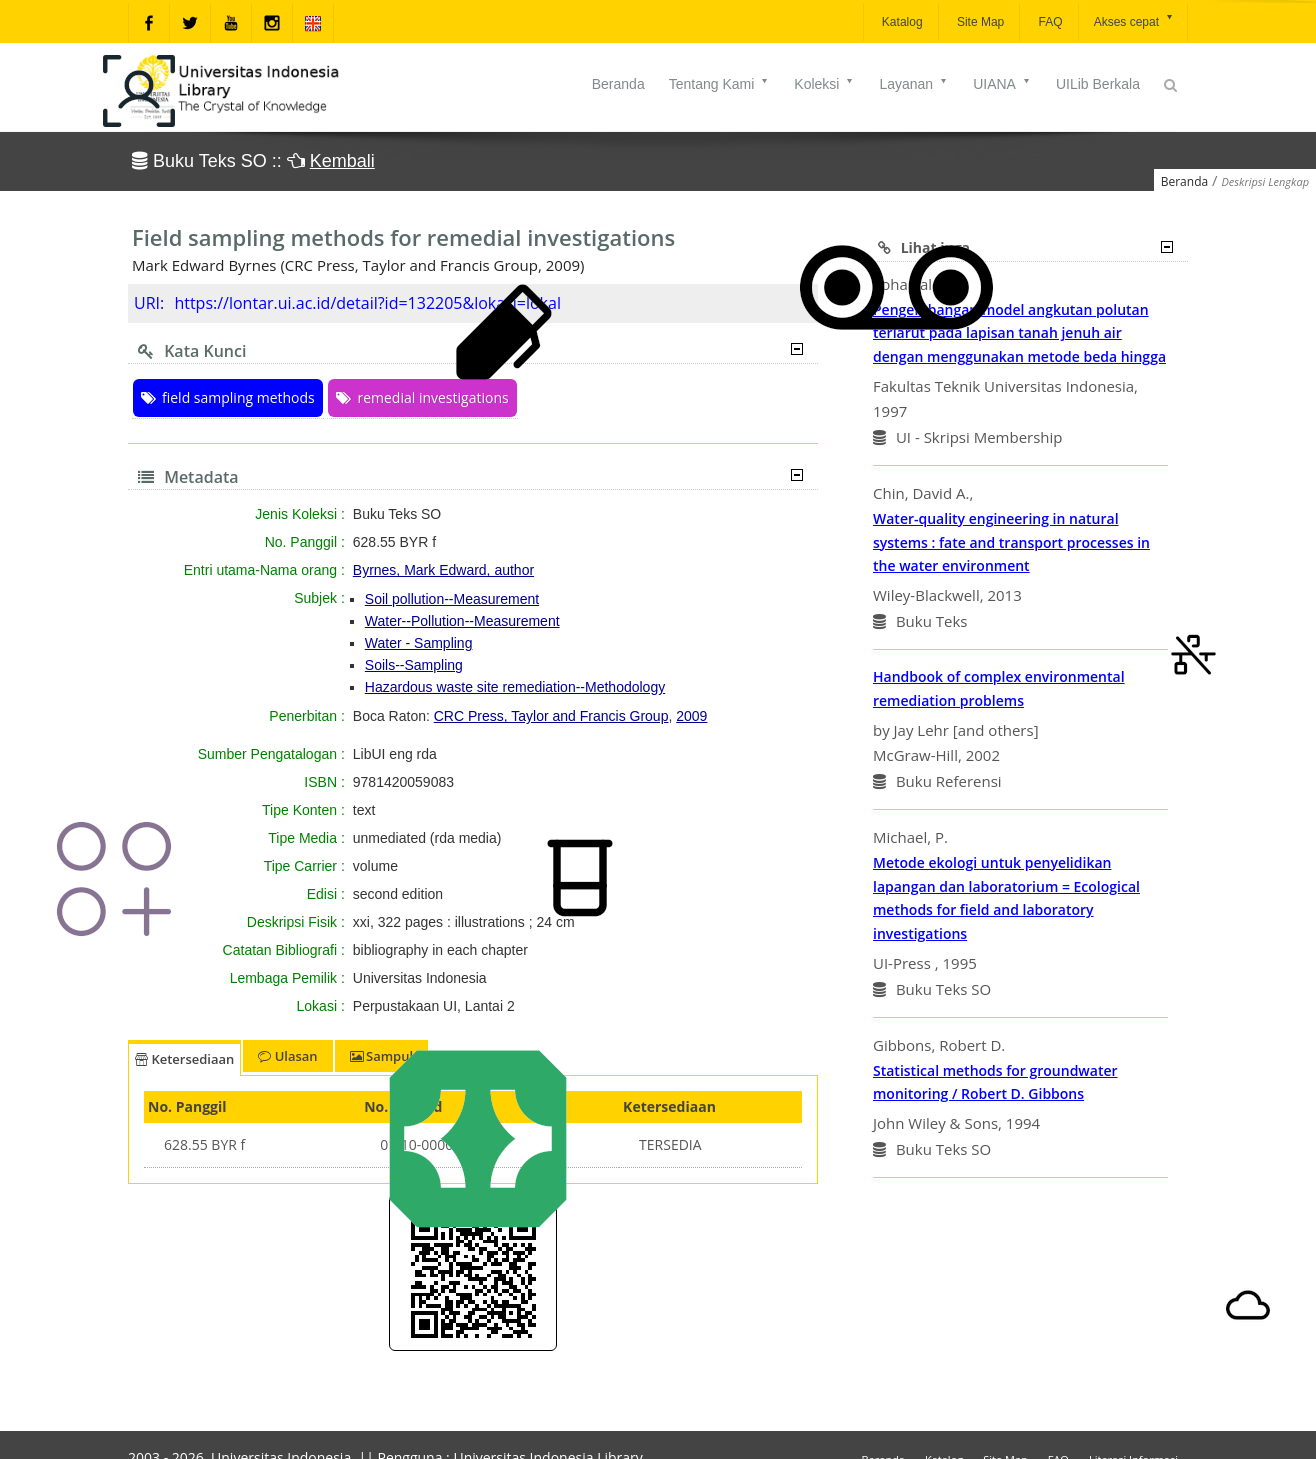 Image resolution: width=1316 pixels, height=1459 pixels. What do you see at coordinates (580, 878) in the screenshot?
I see `access experimental or beta features` at bounding box center [580, 878].